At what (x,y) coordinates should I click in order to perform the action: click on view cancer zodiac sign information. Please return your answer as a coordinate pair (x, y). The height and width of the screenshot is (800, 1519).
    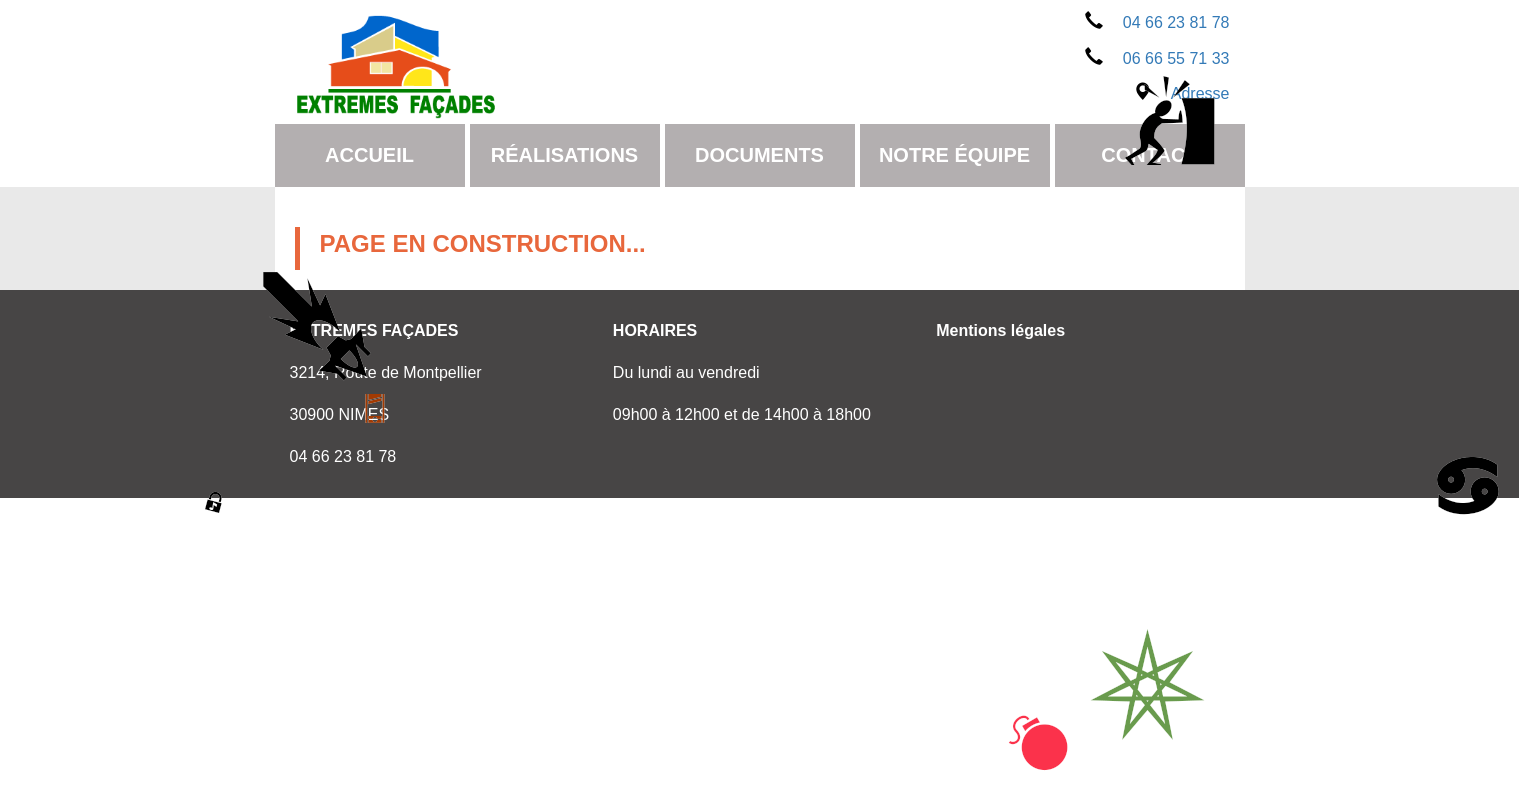
    Looking at the image, I should click on (1468, 486).